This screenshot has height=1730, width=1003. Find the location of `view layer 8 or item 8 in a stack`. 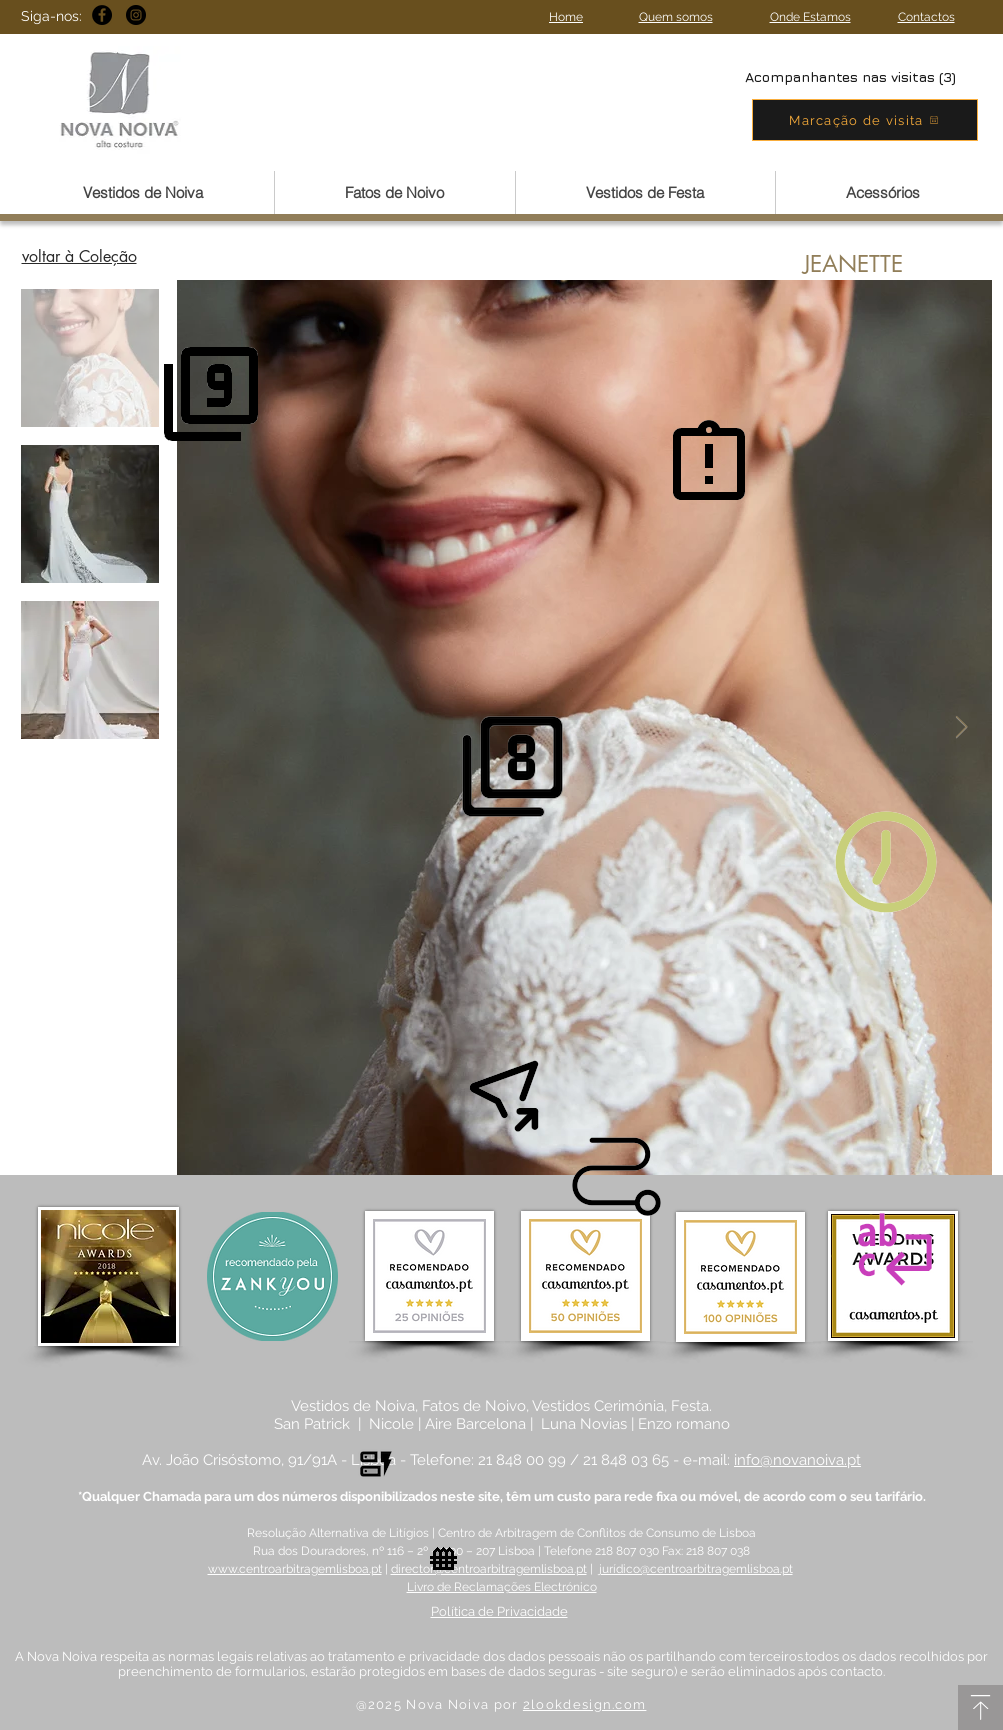

view layer 8 or item 8 in a stack is located at coordinates (512, 766).